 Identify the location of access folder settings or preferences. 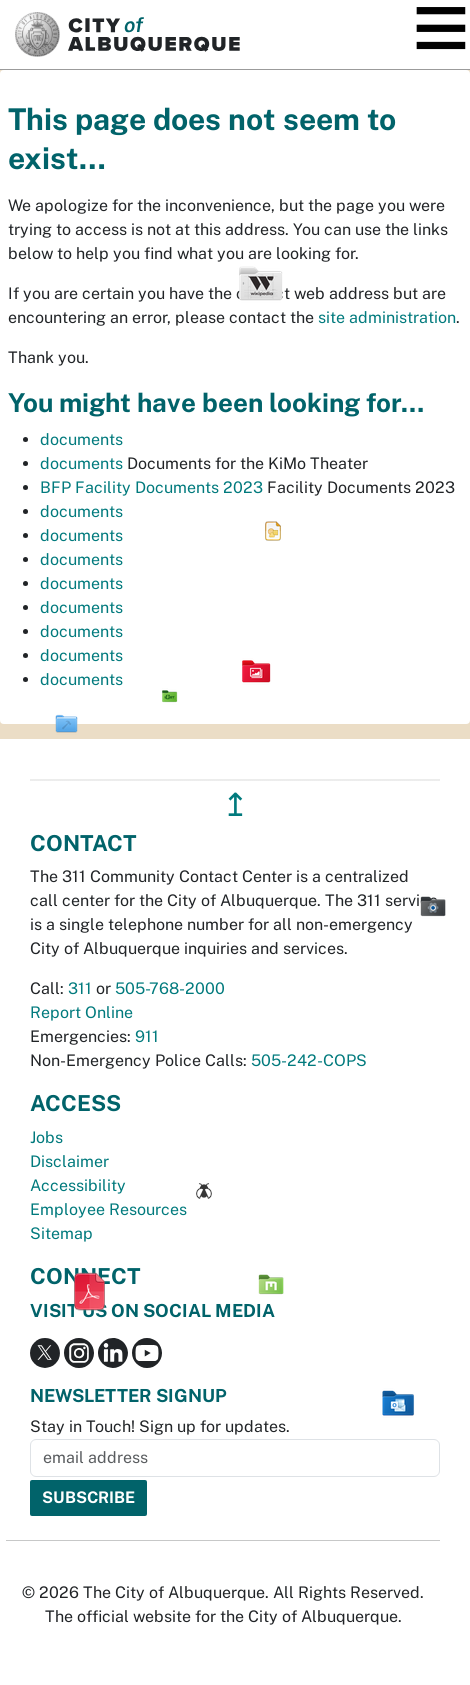
(433, 907).